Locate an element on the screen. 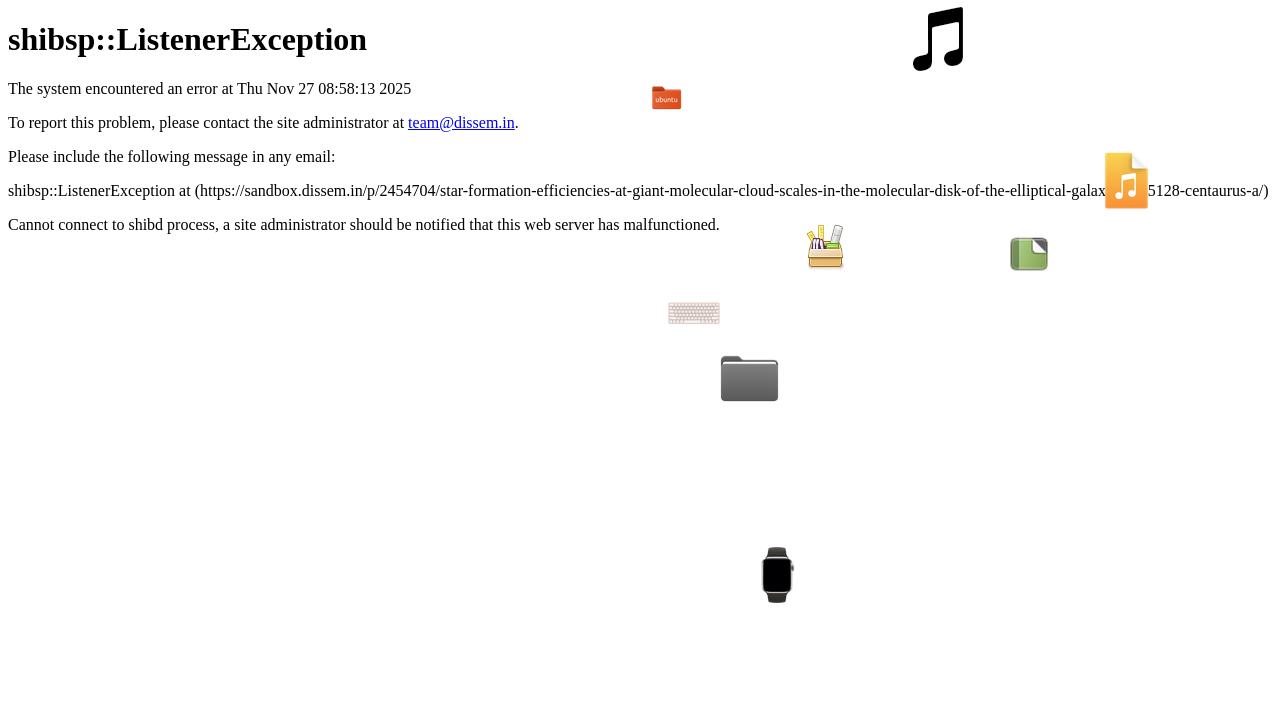 The height and width of the screenshot is (720, 1280). access your music folder in the sidebar is located at coordinates (940, 39).